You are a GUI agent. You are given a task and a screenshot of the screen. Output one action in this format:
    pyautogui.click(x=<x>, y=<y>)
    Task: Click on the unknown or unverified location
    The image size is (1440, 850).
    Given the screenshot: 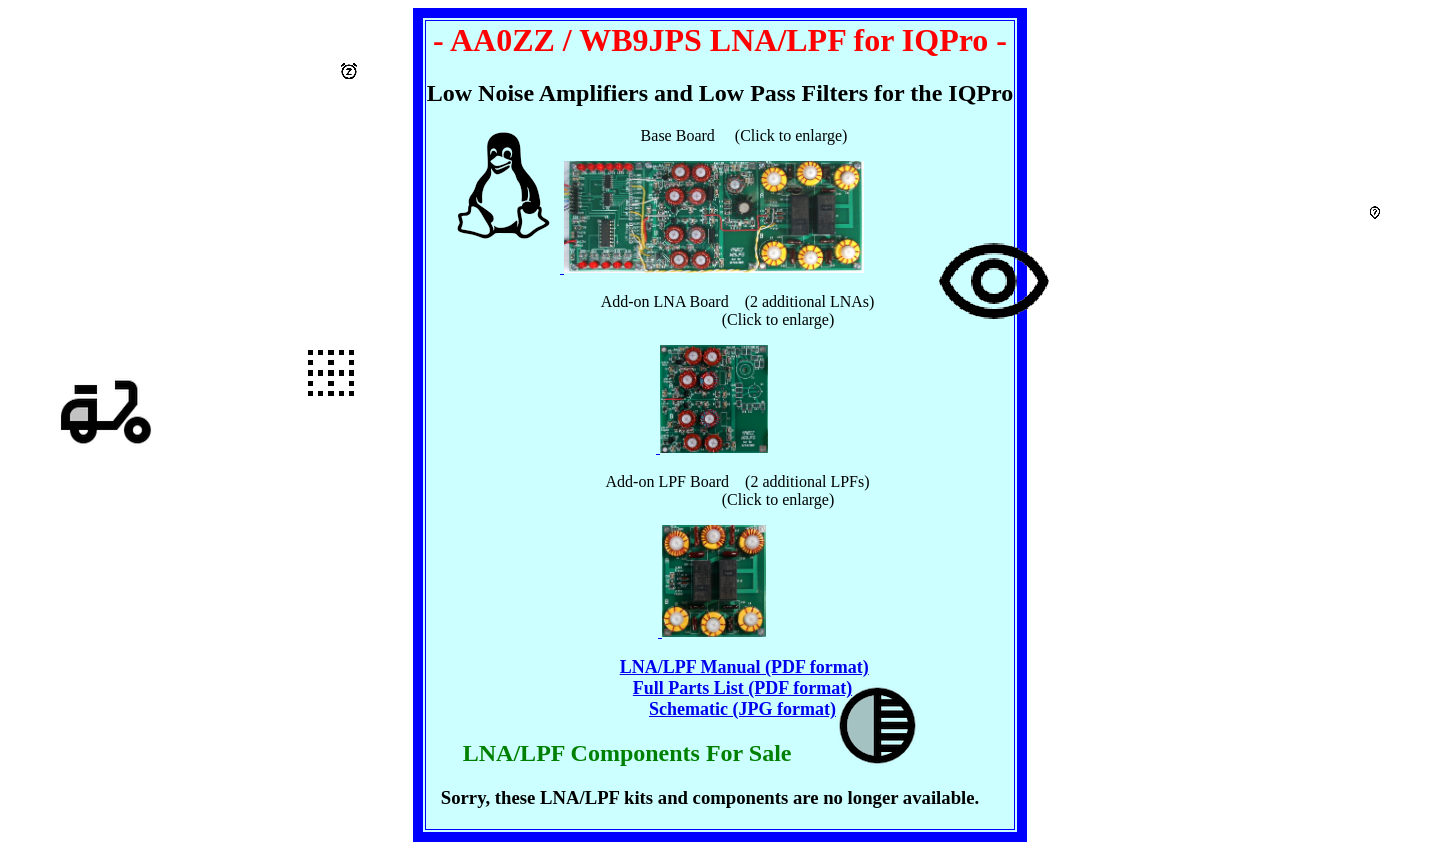 What is the action you would take?
    pyautogui.click(x=1375, y=213)
    